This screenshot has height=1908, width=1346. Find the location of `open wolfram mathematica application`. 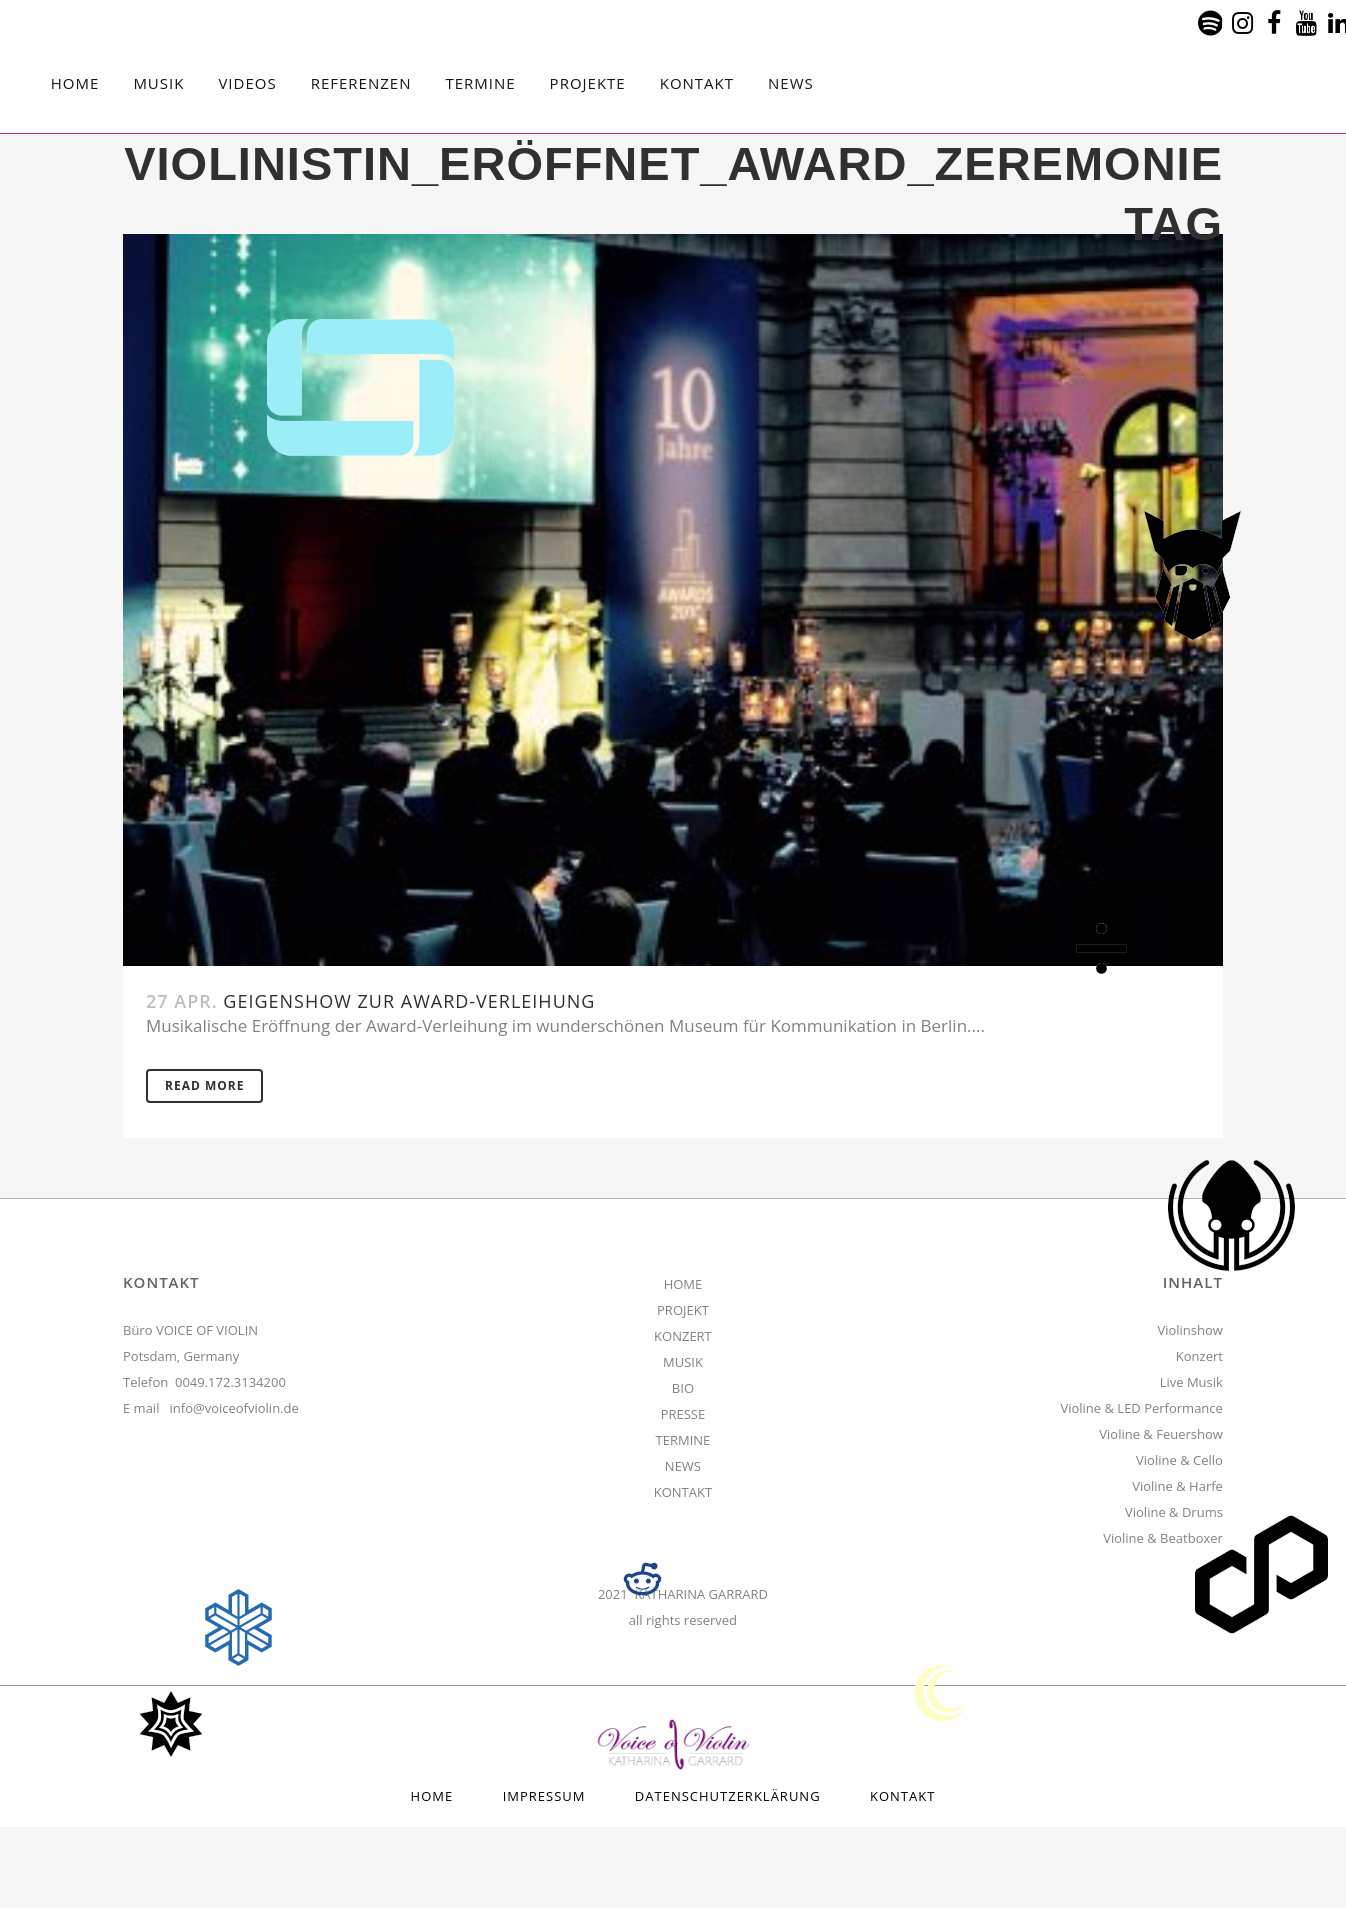

open wolfram mathematica application is located at coordinates (171, 1724).